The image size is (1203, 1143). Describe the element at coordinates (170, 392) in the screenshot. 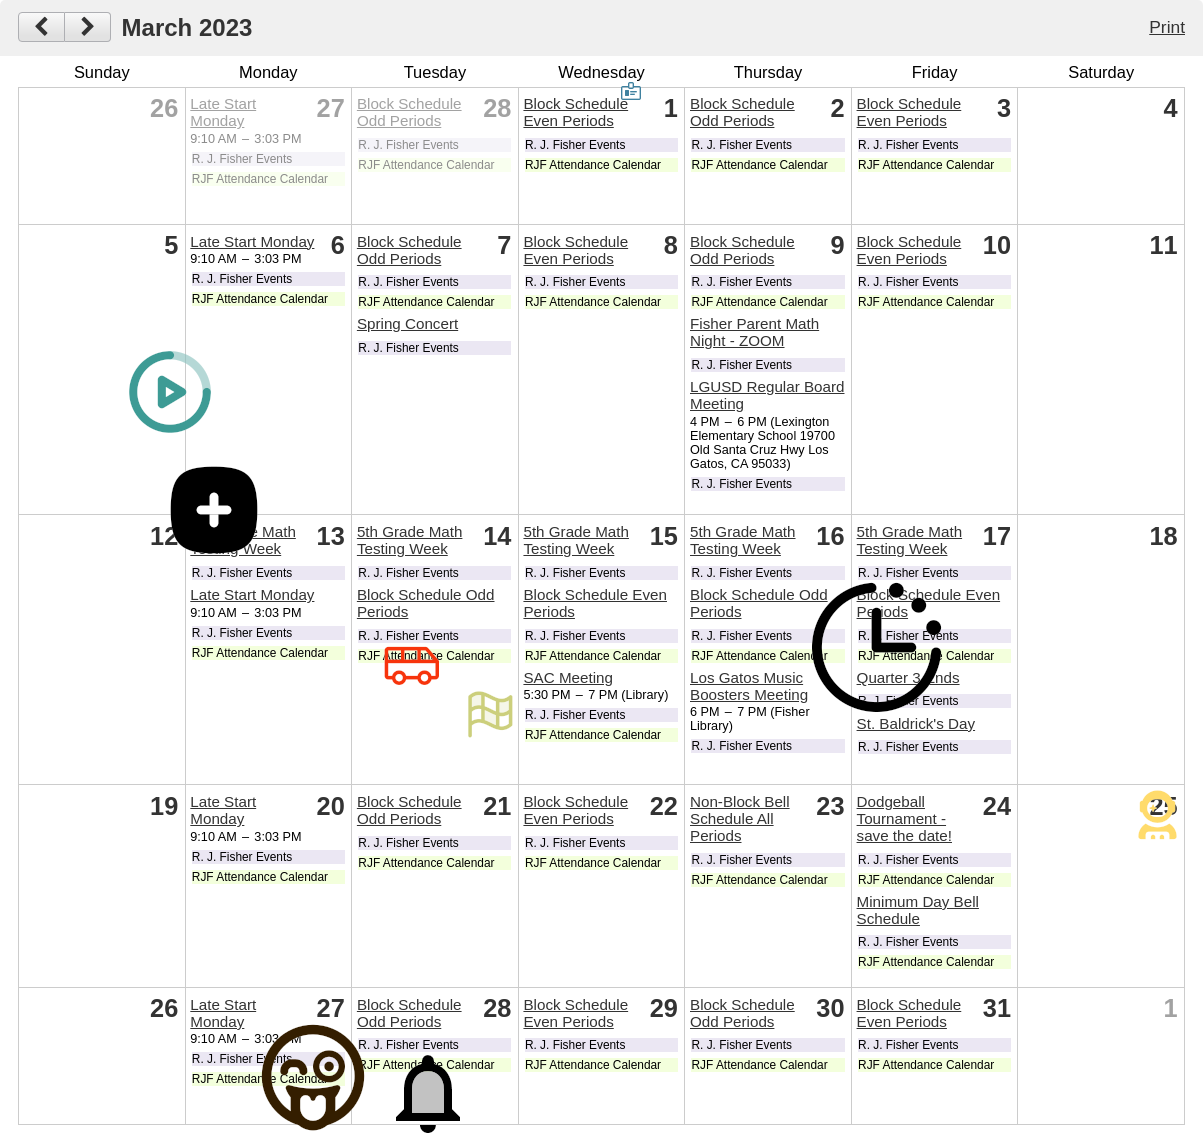

I see `open Parsinta video learning platform` at that location.